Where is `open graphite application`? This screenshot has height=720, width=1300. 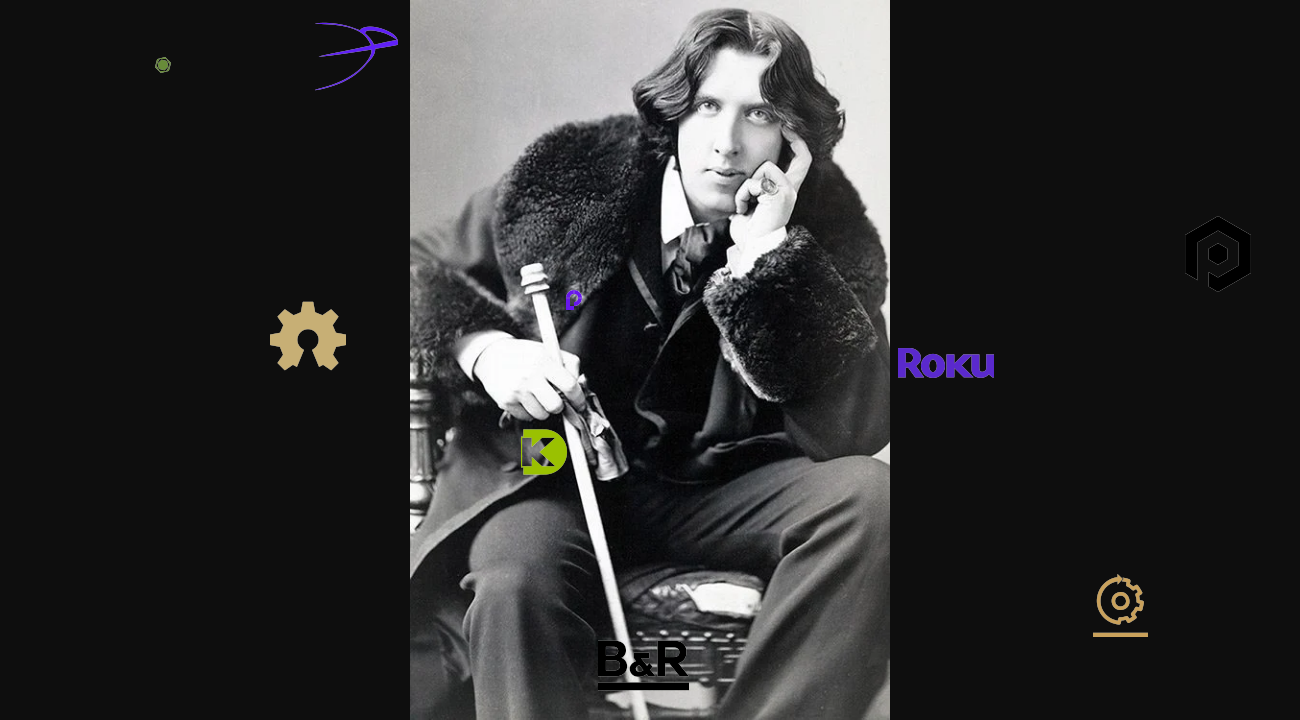
open graphite application is located at coordinates (163, 65).